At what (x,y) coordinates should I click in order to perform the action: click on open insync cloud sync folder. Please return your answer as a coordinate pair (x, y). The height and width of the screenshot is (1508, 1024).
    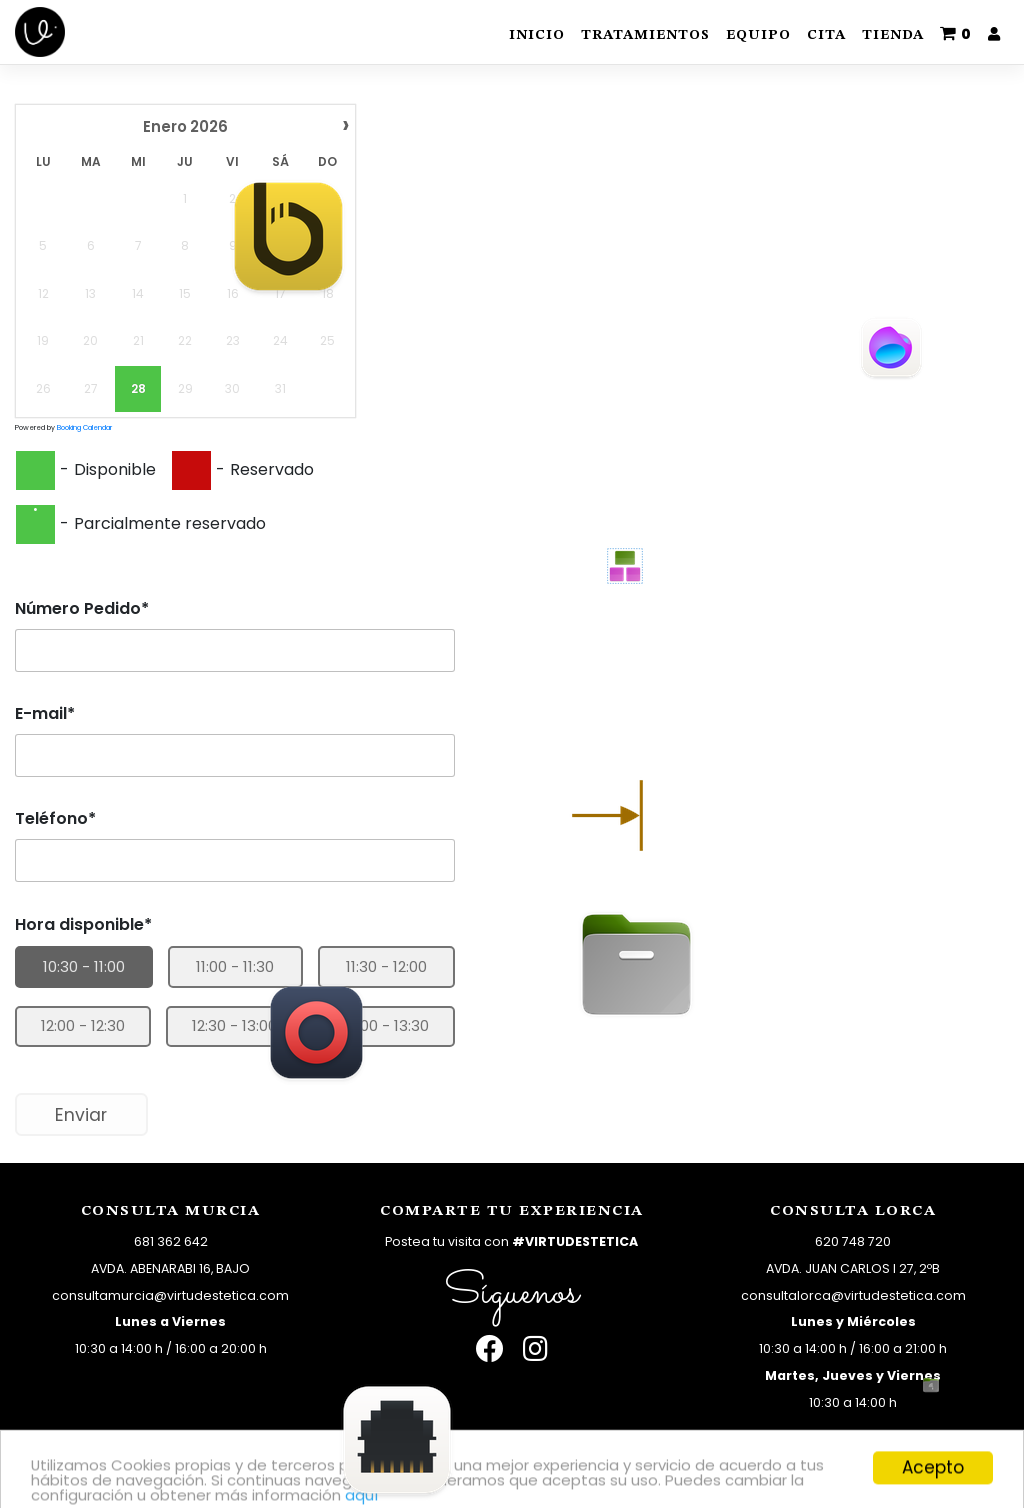
    Looking at the image, I should click on (931, 1385).